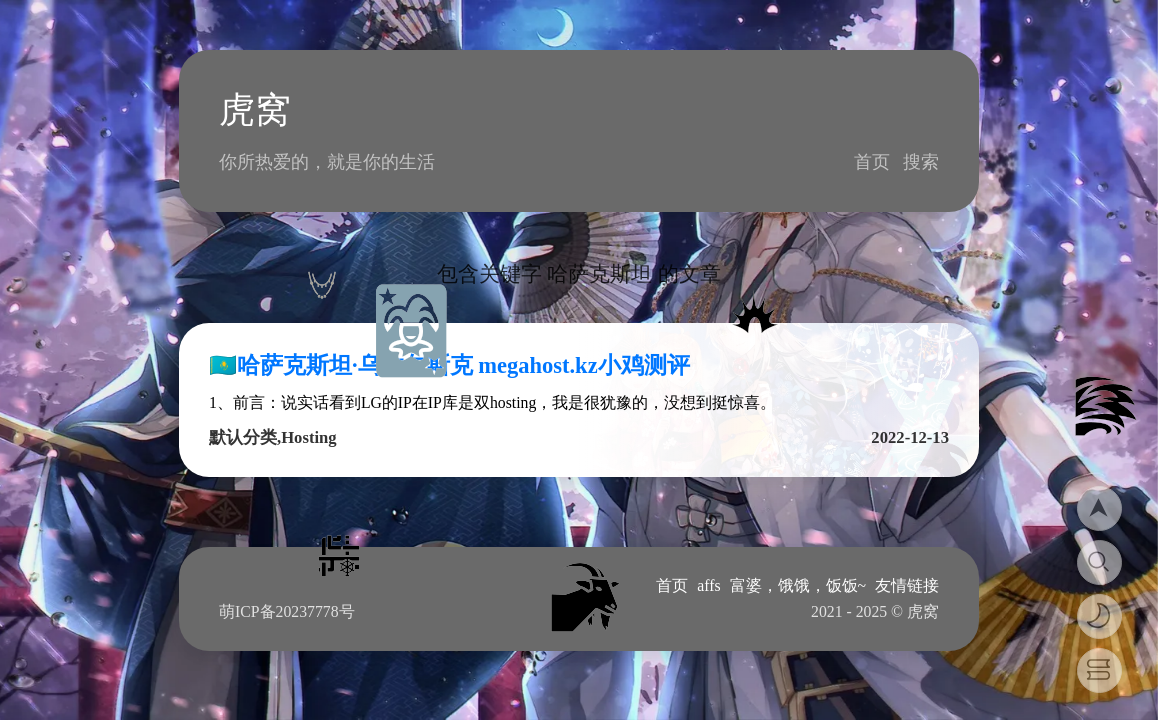 This screenshot has width=1158, height=720. What do you see at coordinates (411, 331) in the screenshot?
I see `play a wild card or joker in a card game` at bounding box center [411, 331].